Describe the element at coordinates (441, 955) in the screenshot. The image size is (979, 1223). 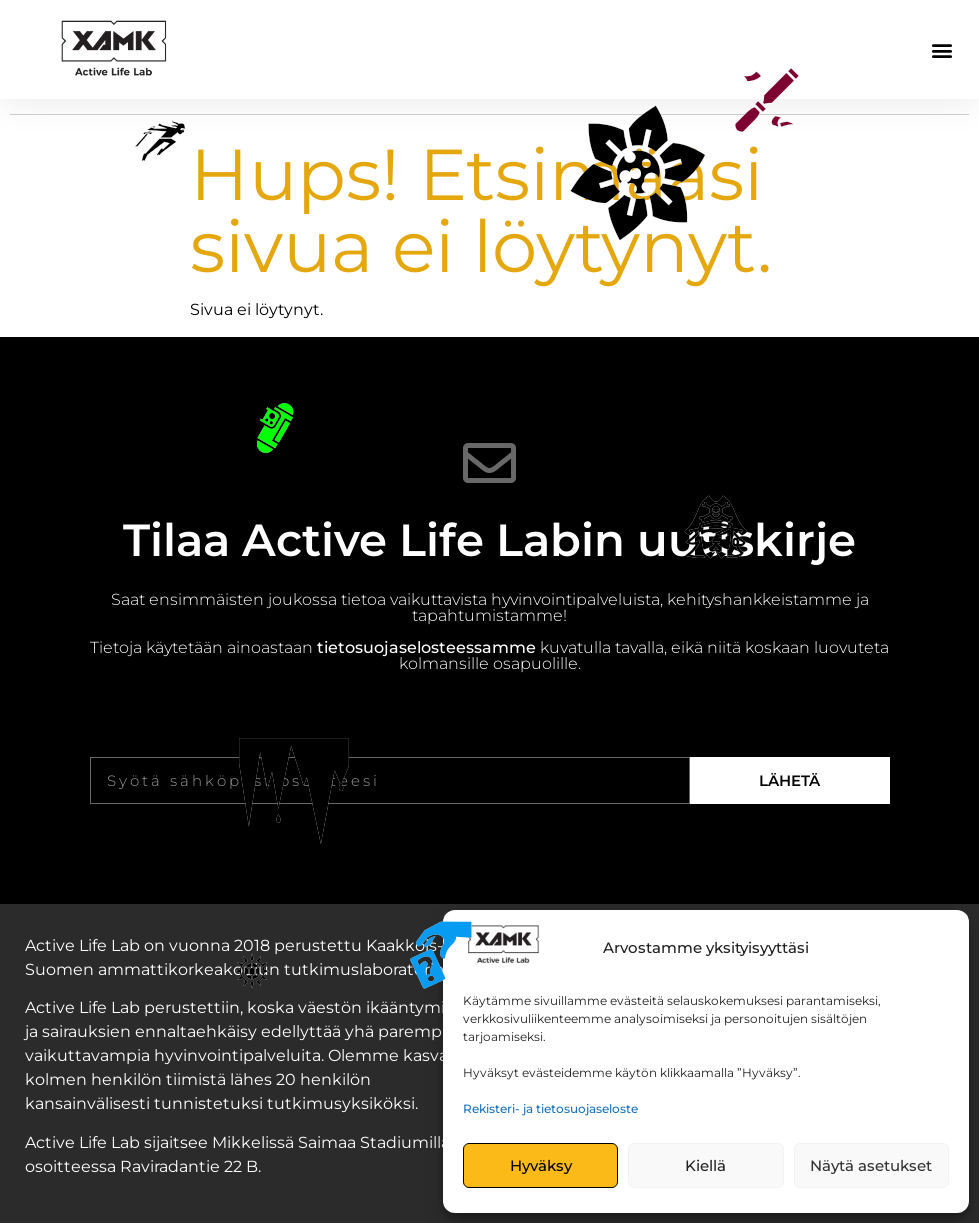
I see `draw a random card from the deck` at that location.